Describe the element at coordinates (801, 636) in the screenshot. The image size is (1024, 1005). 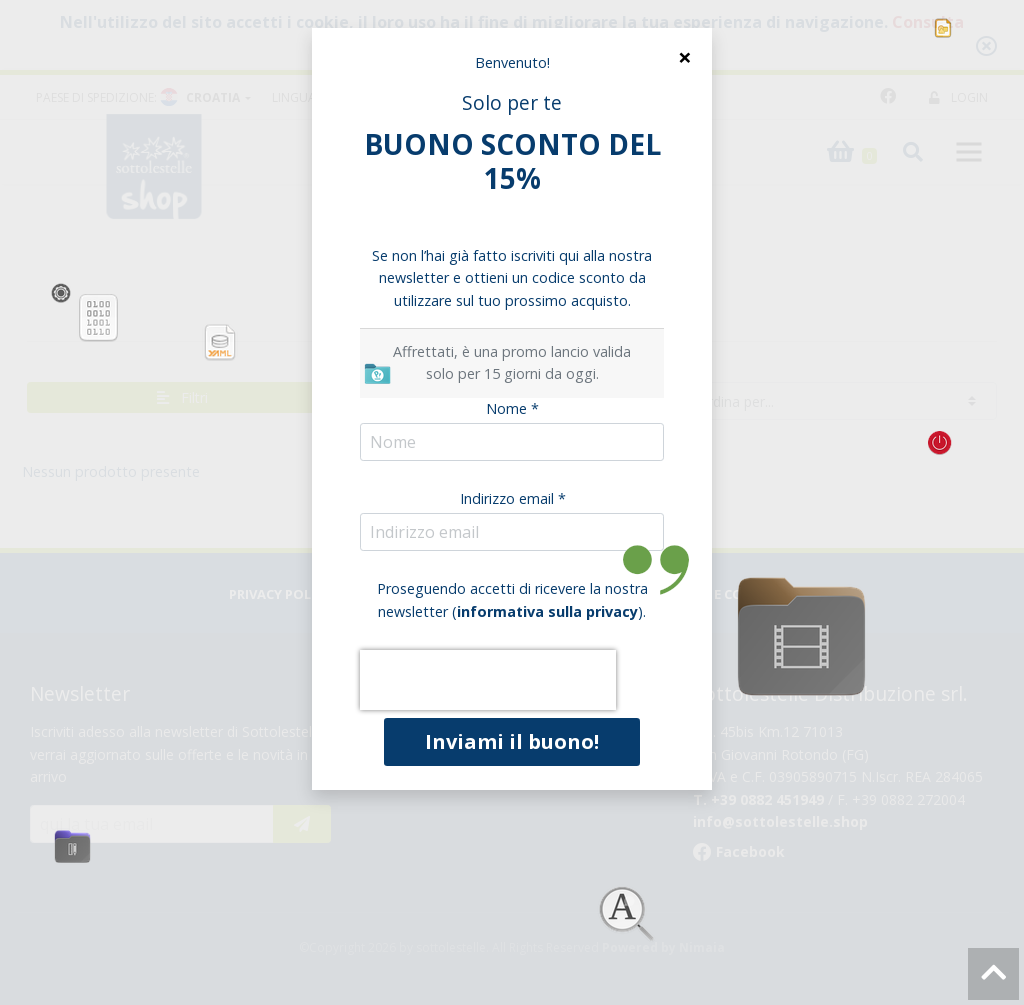
I see `open your videos folder` at that location.